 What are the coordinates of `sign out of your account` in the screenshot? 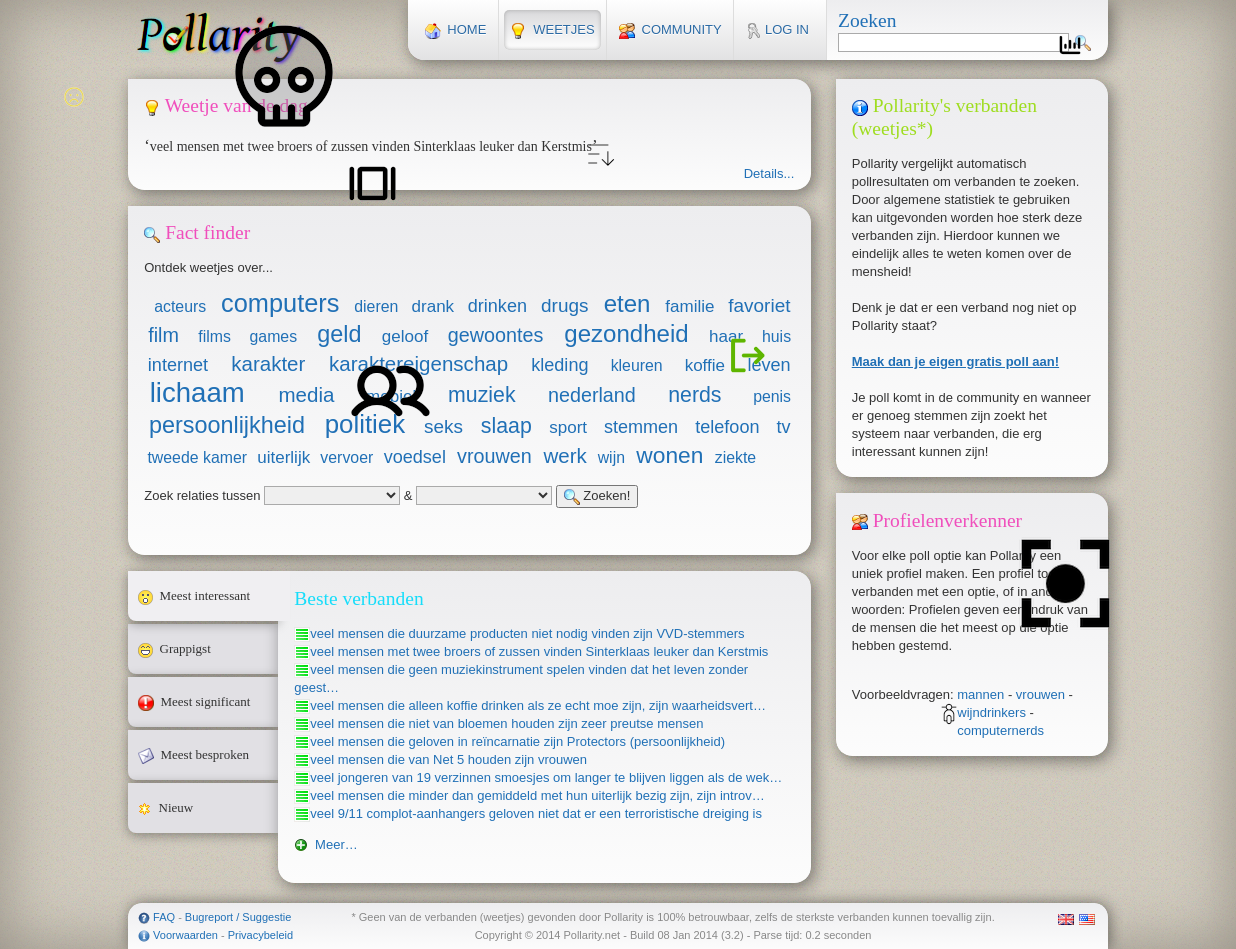 It's located at (746, 355).